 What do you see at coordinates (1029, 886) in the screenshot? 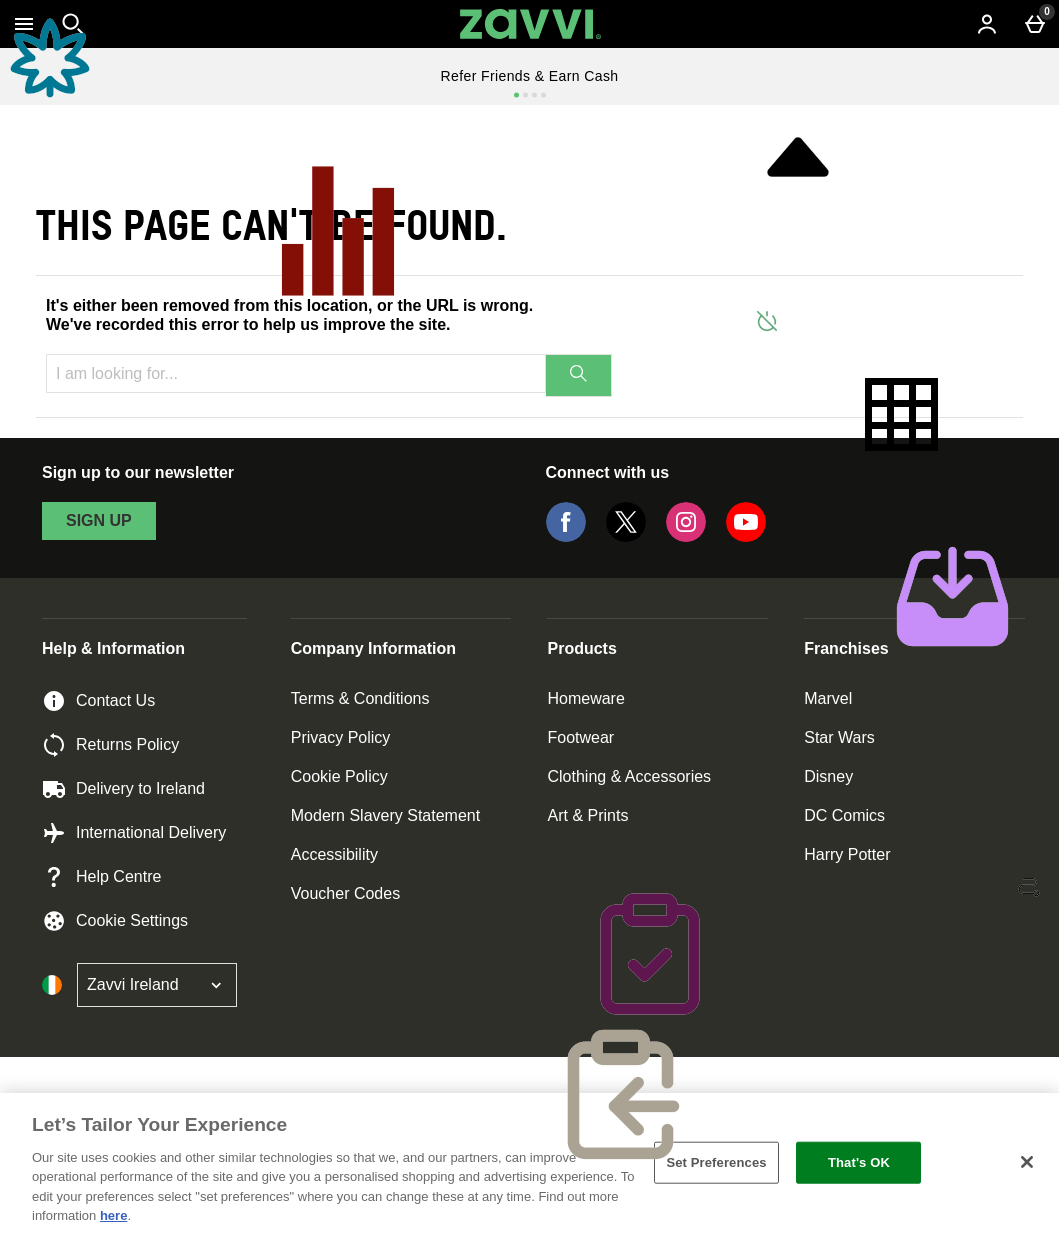
I see `view or edit a route path` at bounding box center [1029, 886].